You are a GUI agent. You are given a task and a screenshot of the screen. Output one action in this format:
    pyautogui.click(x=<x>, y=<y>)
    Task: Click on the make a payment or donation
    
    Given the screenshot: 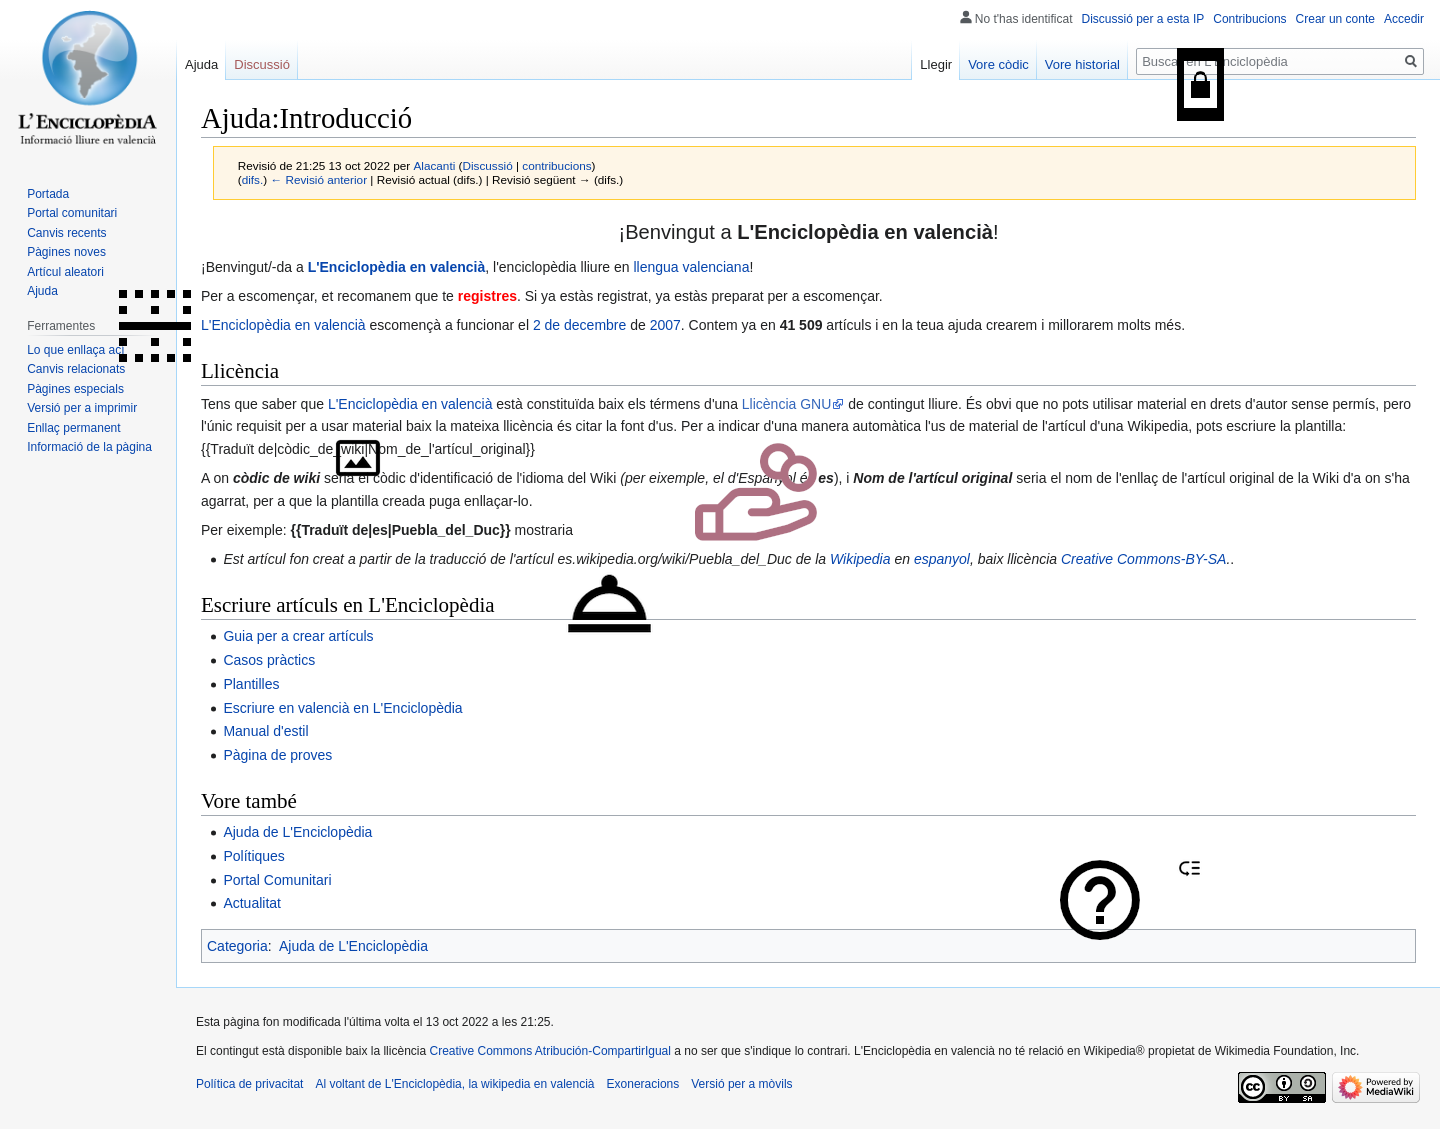 What is the action you would take?
    pyautogui.click(x=760, y=496)
    